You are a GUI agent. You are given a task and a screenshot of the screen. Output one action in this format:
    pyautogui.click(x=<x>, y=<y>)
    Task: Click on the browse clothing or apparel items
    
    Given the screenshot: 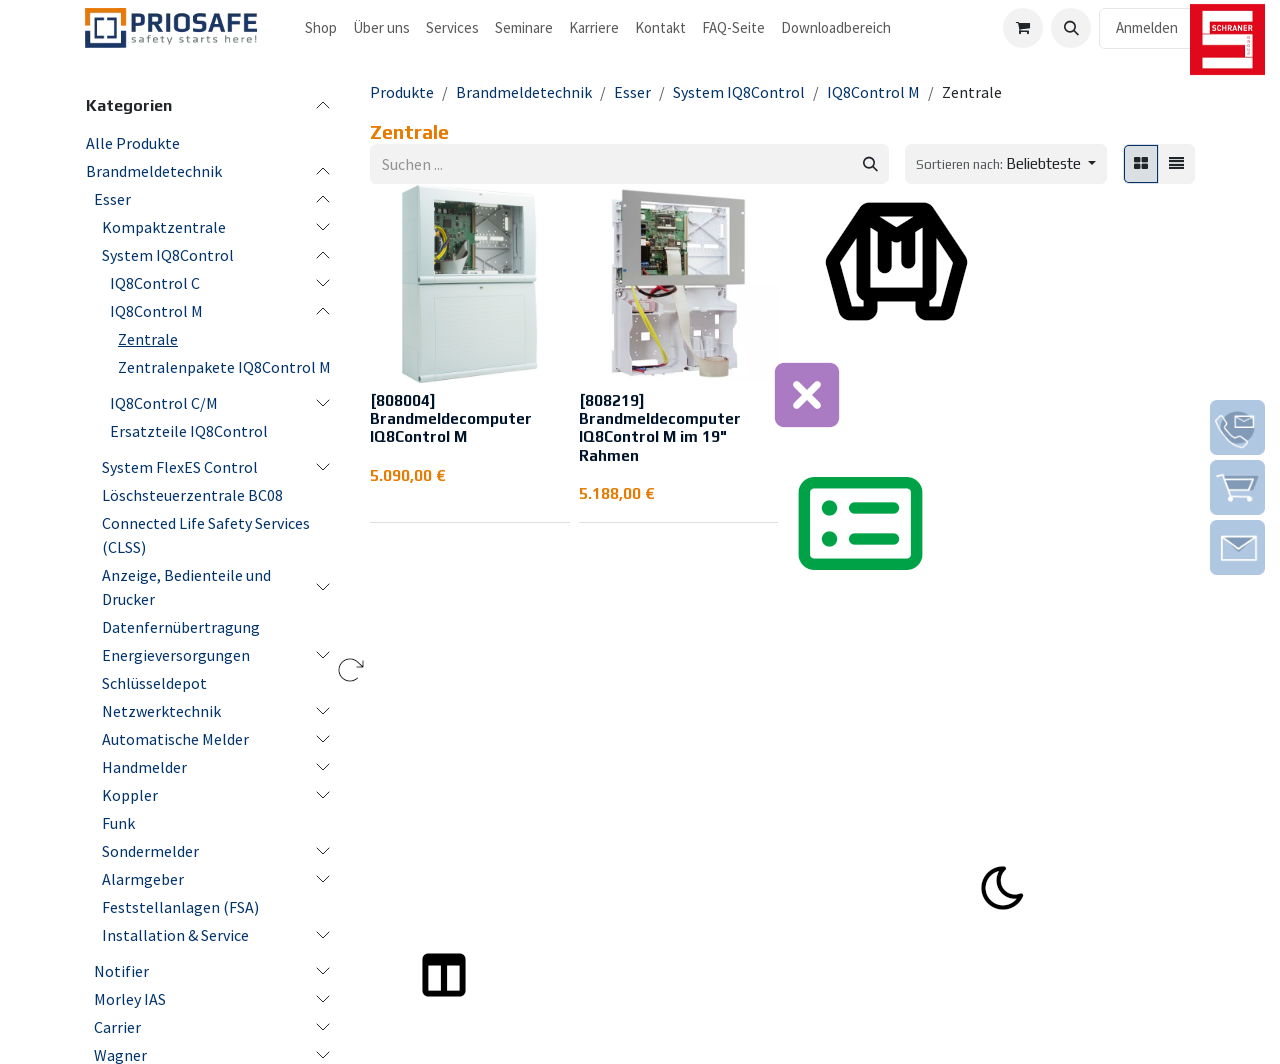 What is the action you would take?
    pyautogui.click(x=896, y=261)
    